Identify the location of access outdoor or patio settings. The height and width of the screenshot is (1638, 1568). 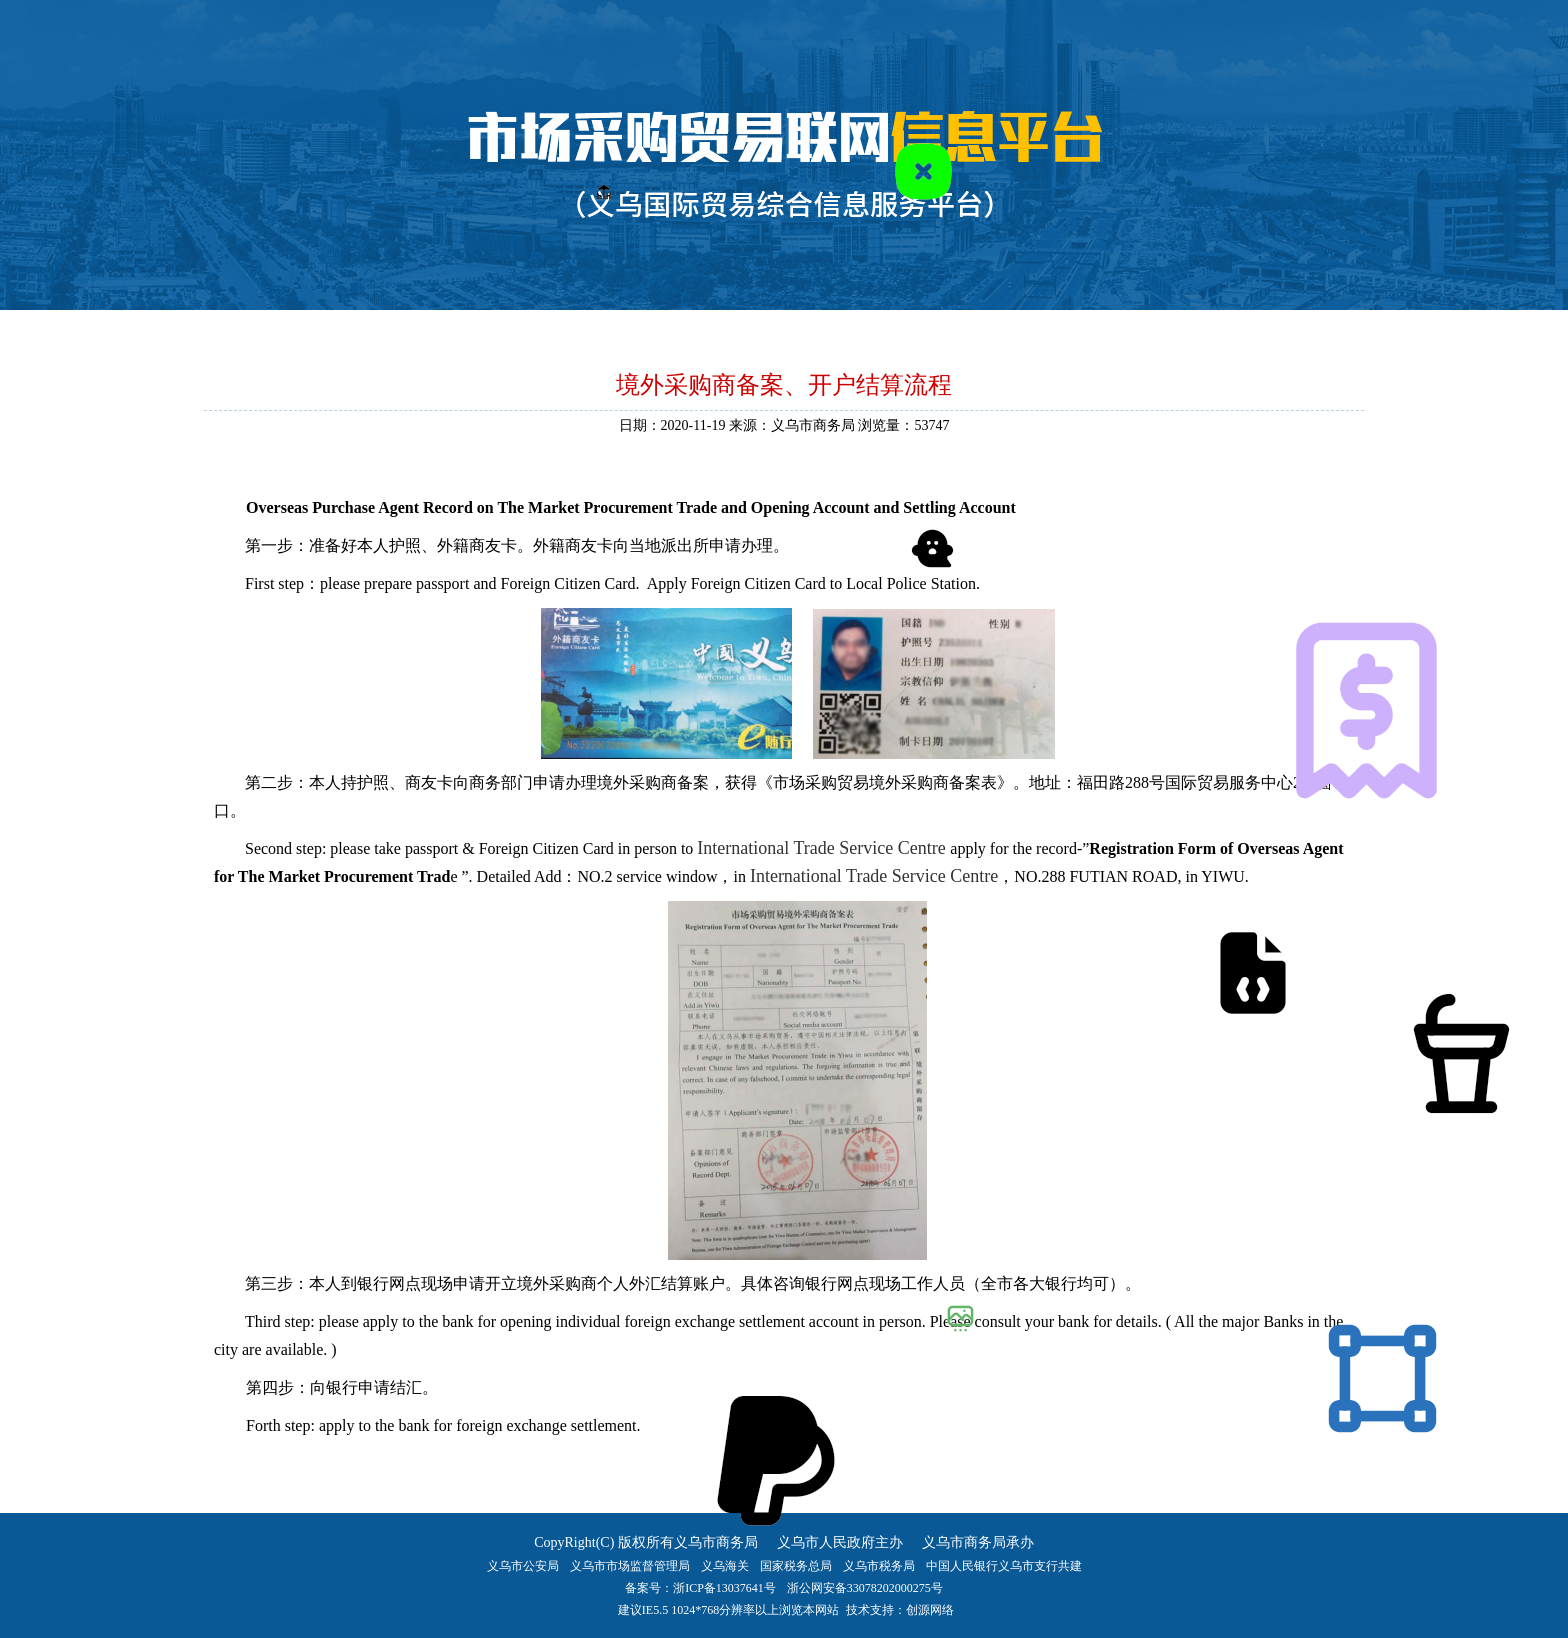
(604, 192).